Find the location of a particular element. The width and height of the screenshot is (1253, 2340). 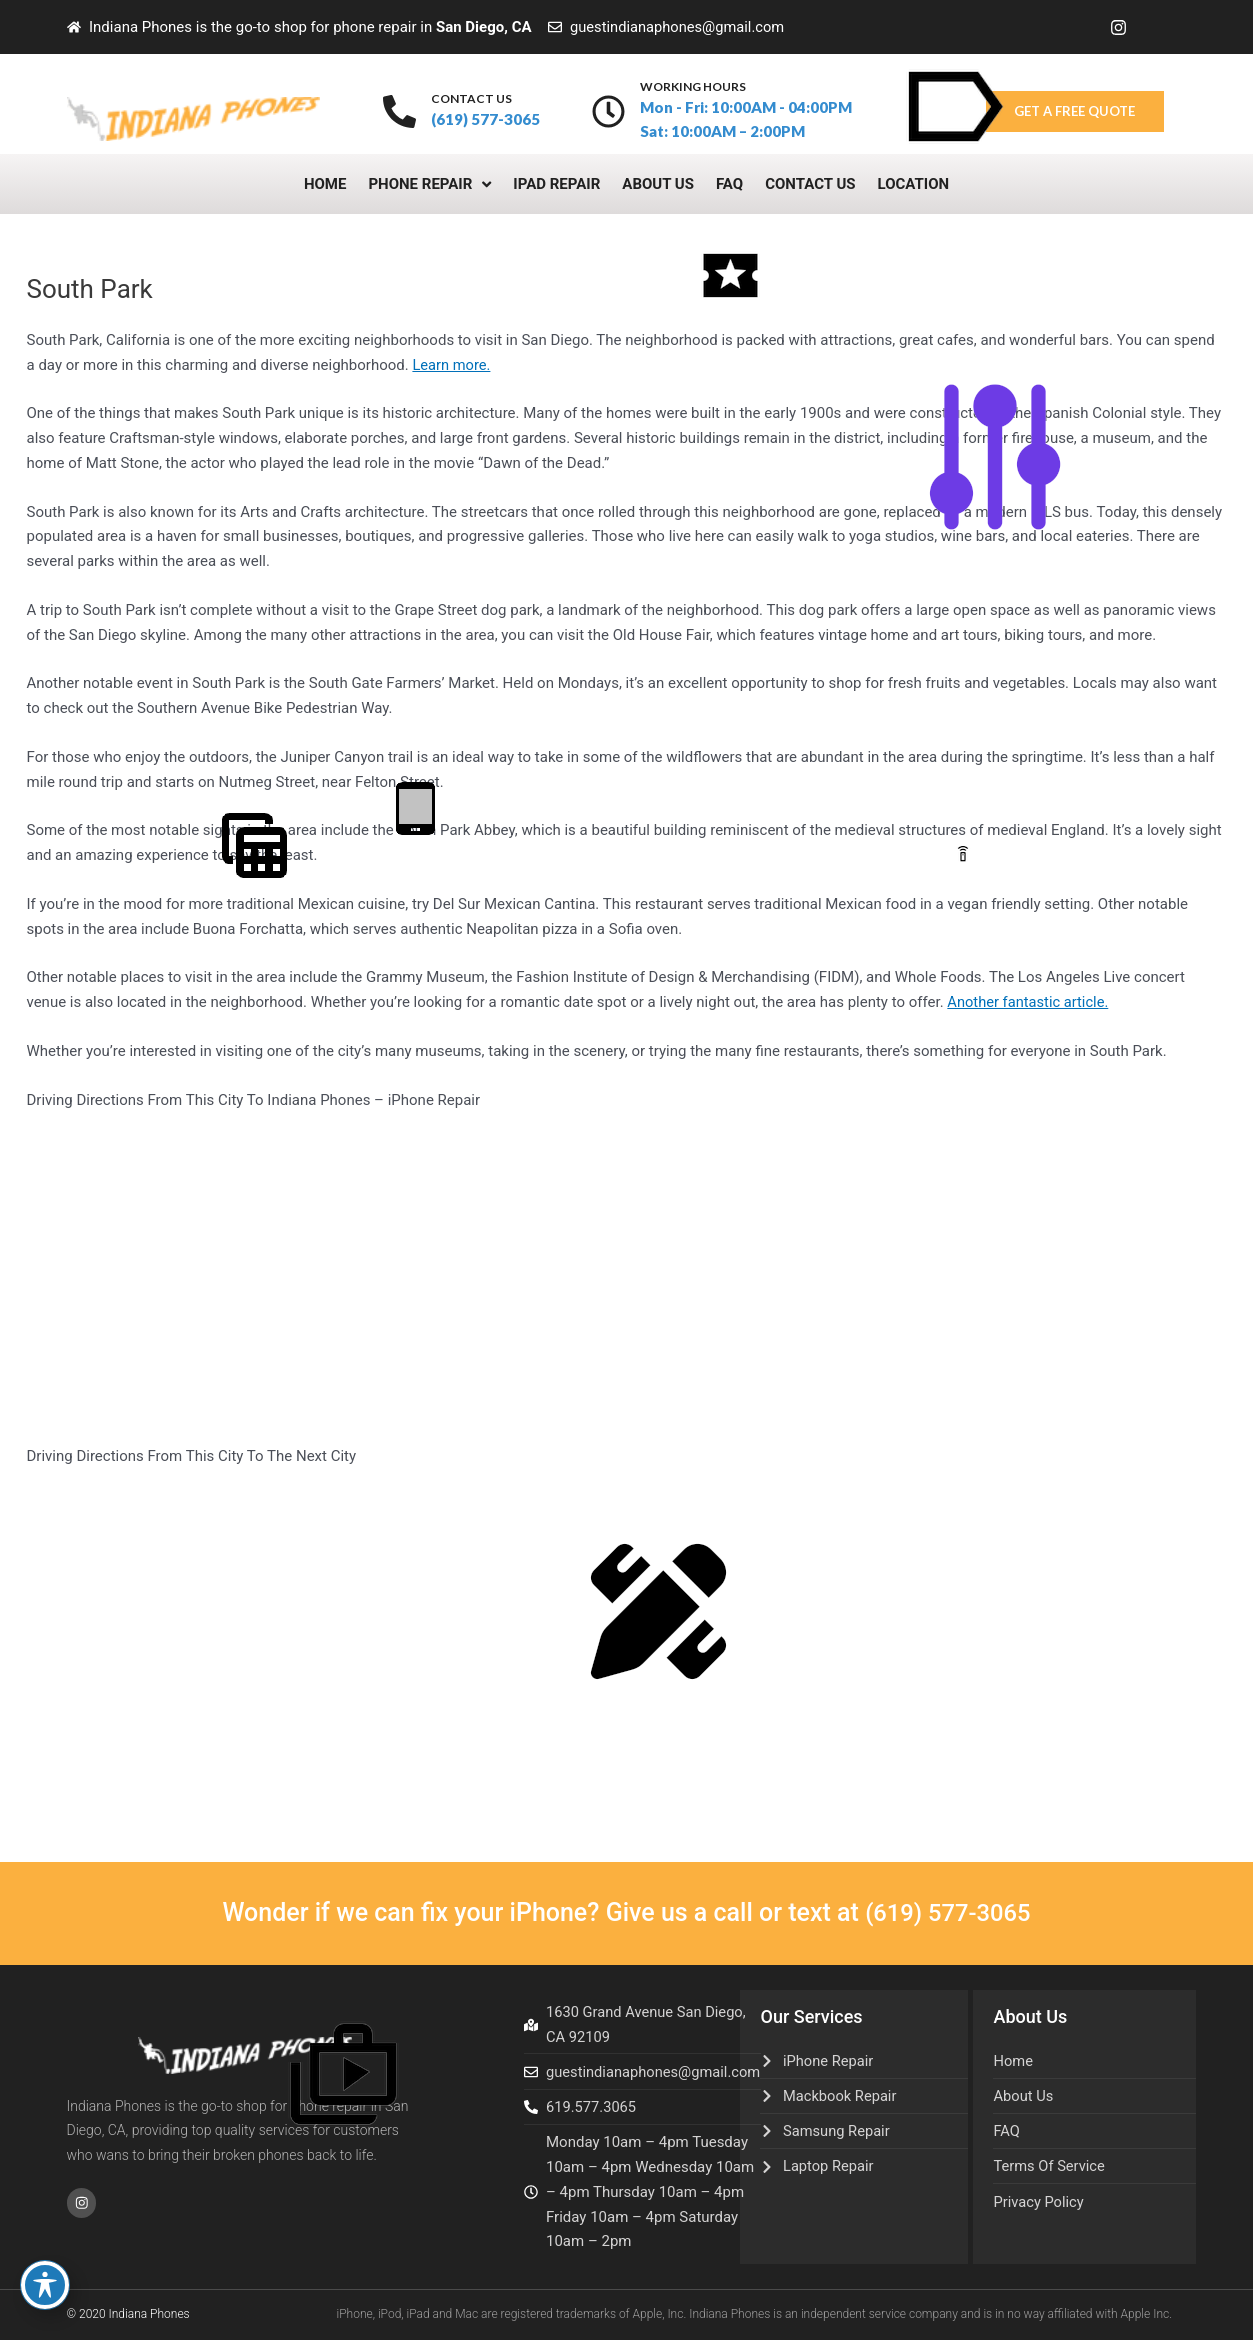

access design or editing tools is located at coordinates (658, 1611).